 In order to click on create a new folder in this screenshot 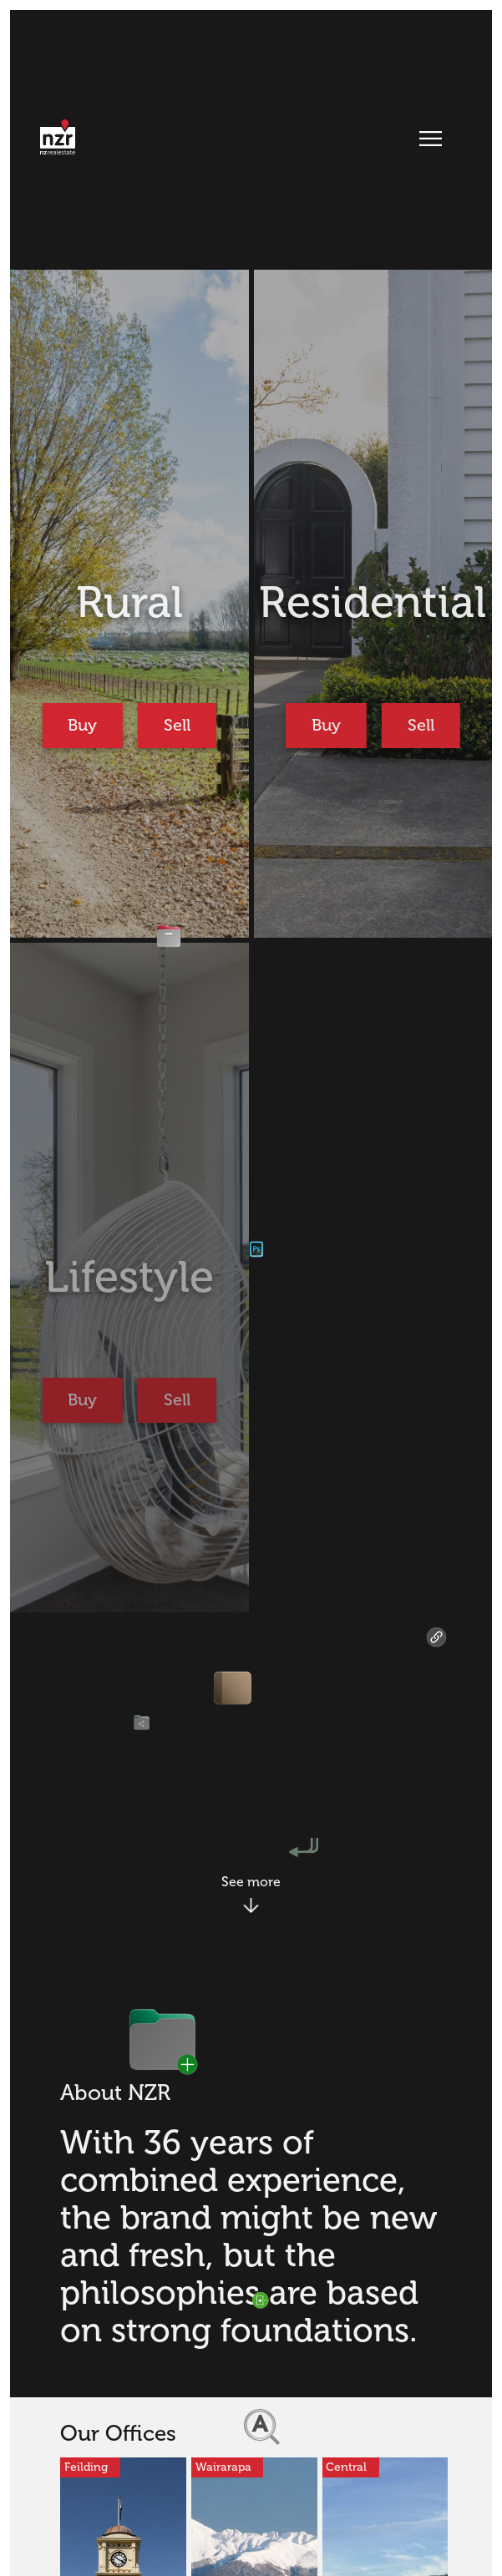, I will do `click(162, 2039)`.